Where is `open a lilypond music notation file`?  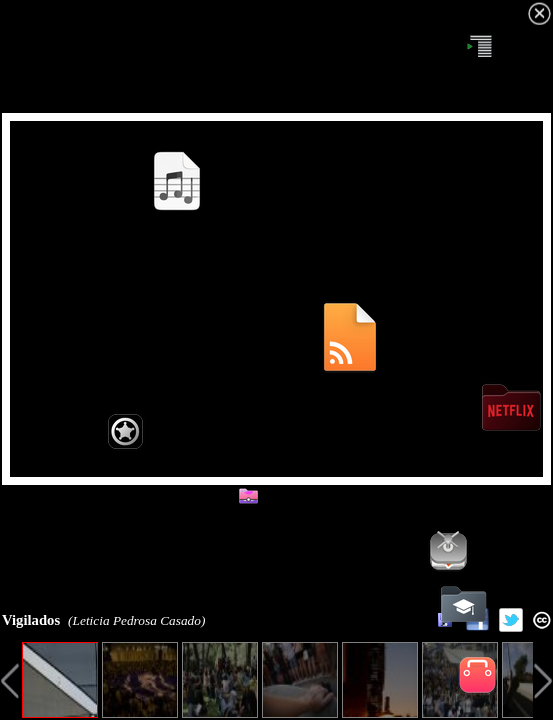 open a lilypond music notation file is located at coordinates (177, 181).